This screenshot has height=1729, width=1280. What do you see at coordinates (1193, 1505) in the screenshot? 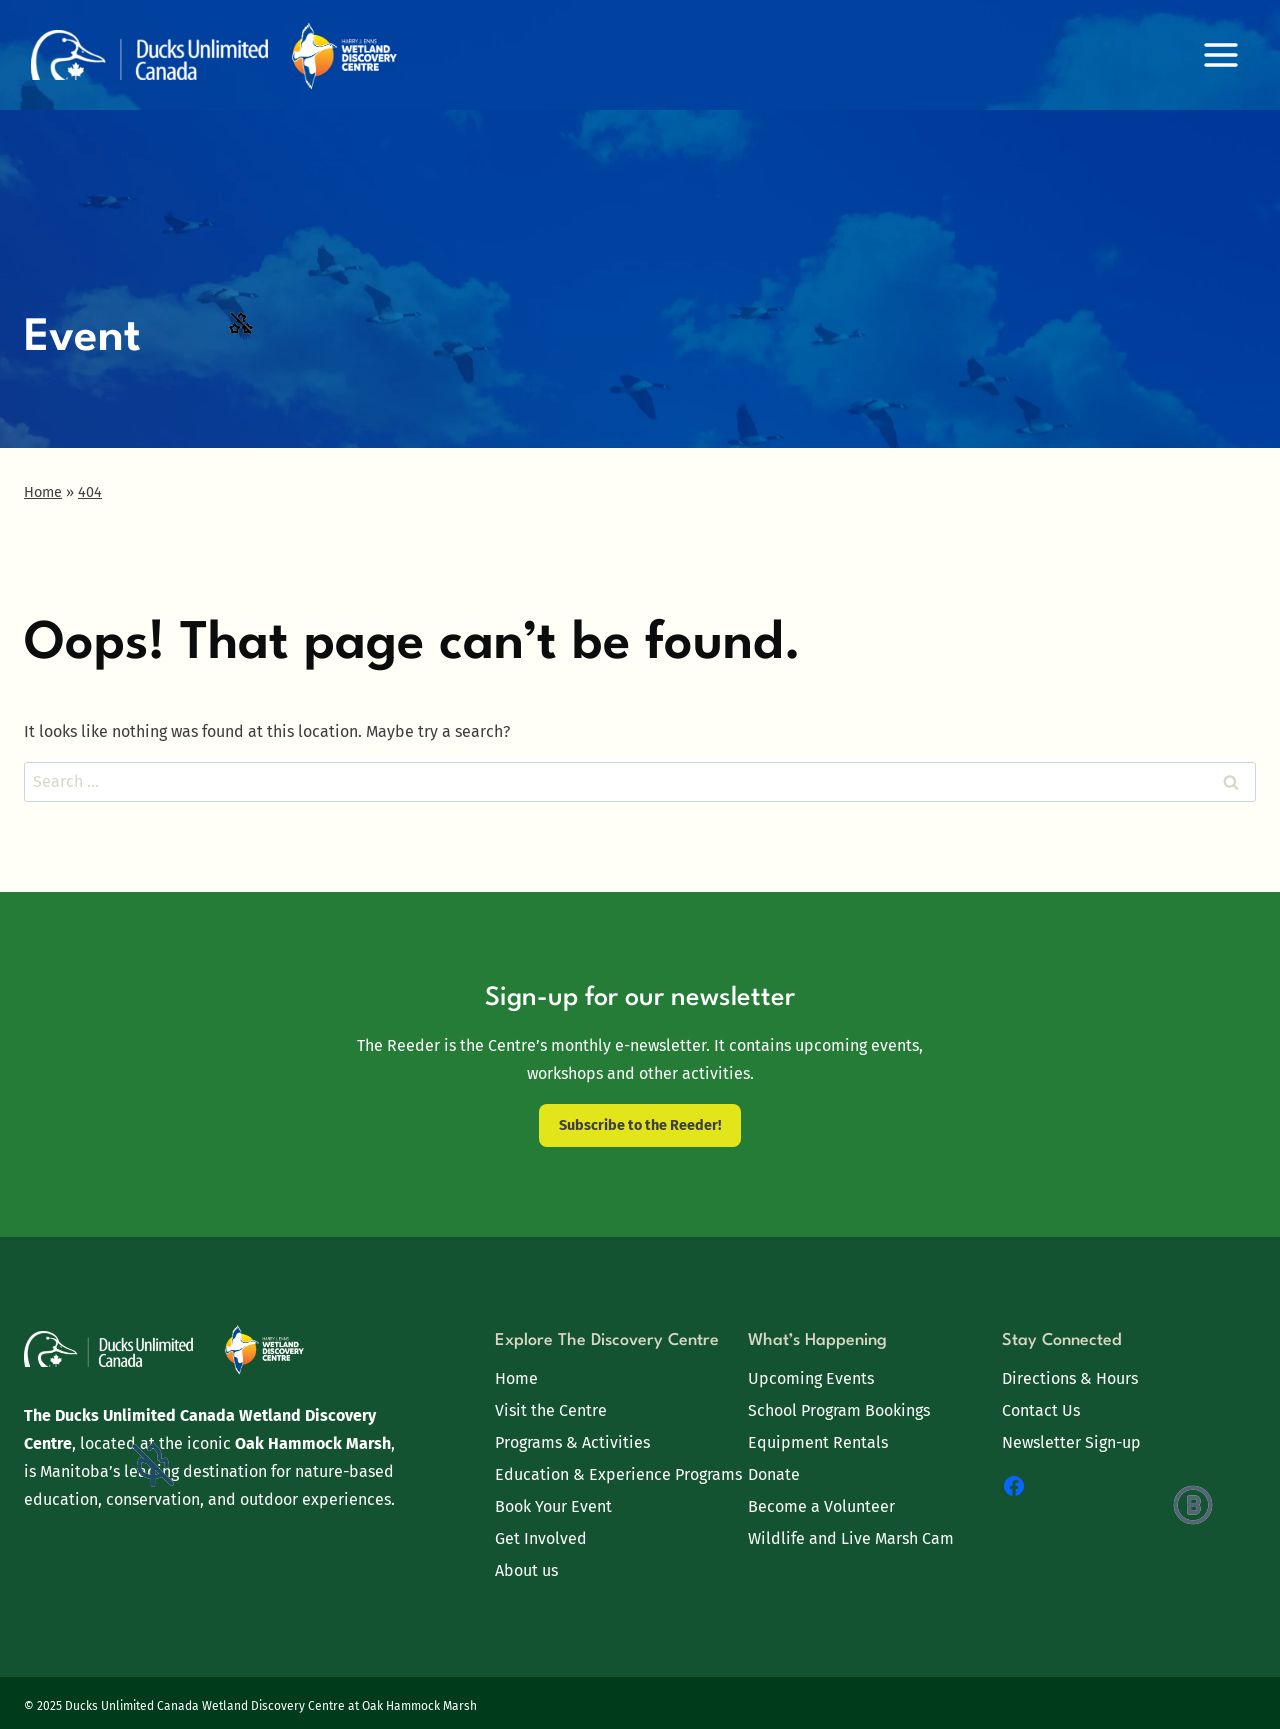
I see `xbox controller B button indicator` at bounding box center [1193, 1505].